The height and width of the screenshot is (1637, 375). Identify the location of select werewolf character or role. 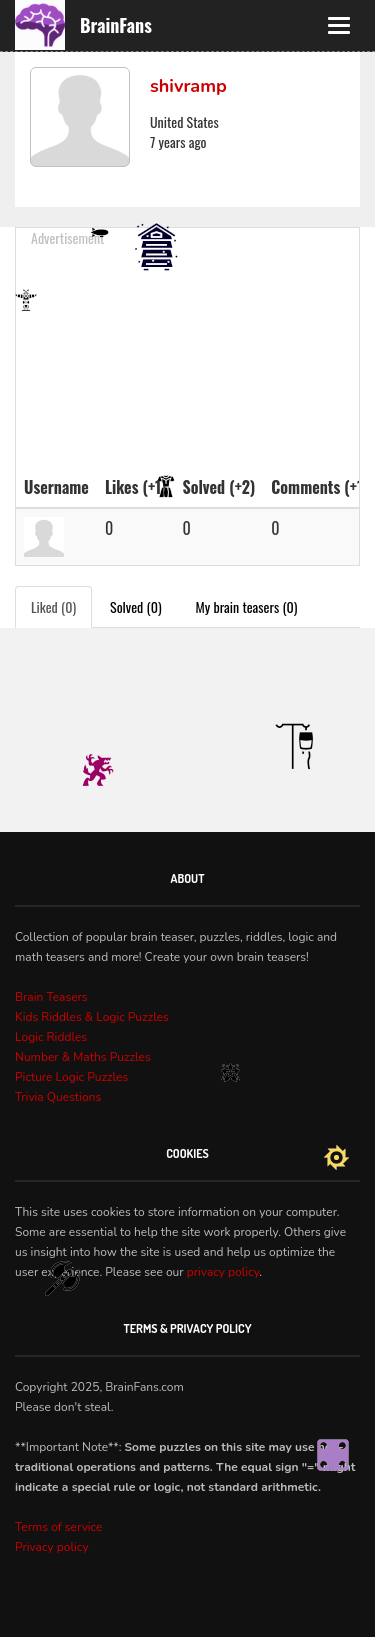
(98, 770).